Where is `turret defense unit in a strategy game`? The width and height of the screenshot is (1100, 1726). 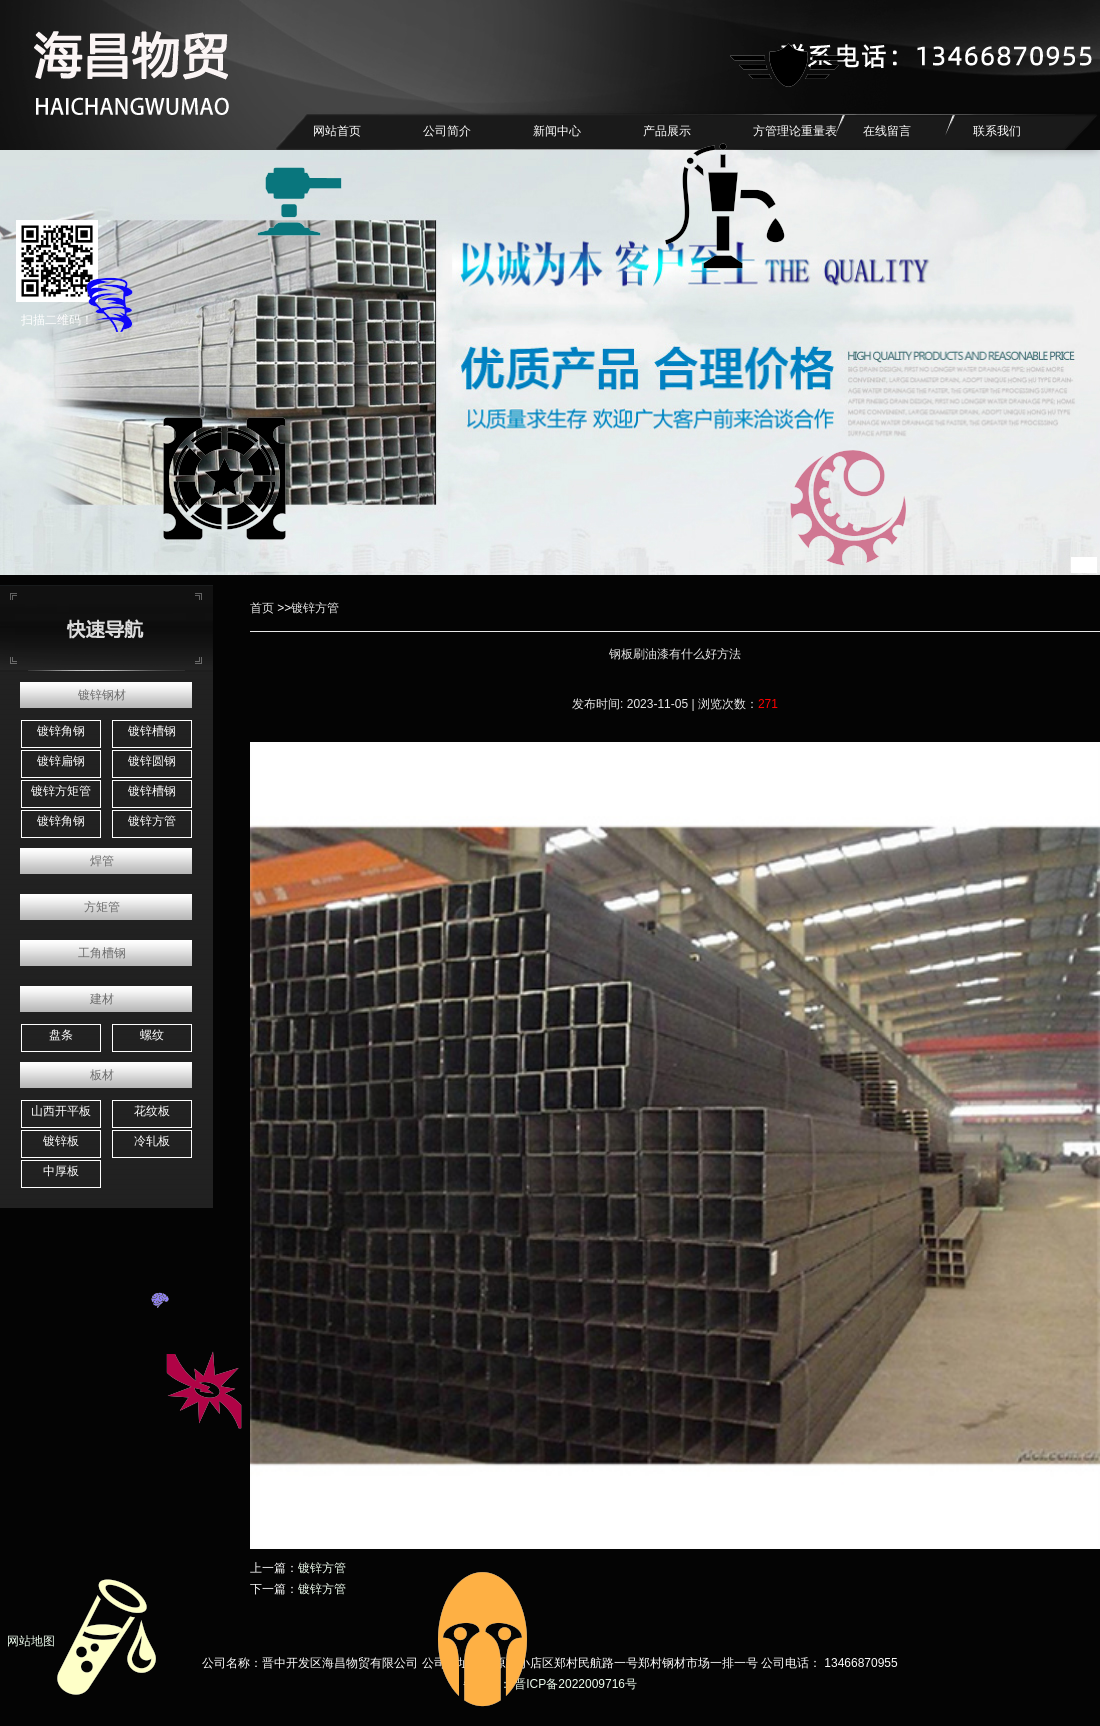
turret defense unit in a strategy game is located at coordinates (299, 201).